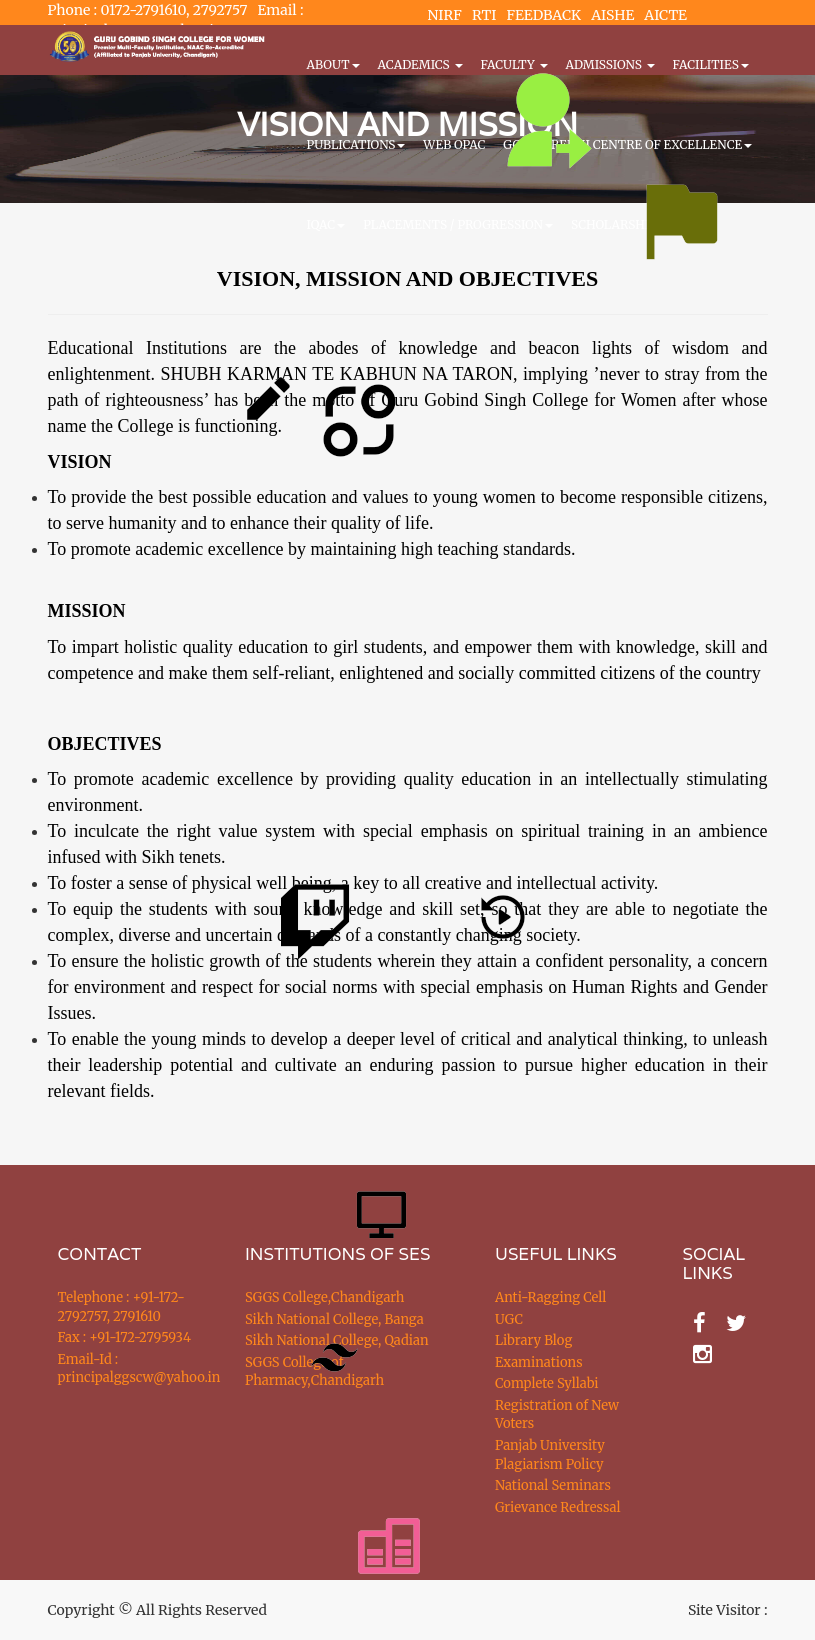  I want to click on edit content or text, so click(268, 398).